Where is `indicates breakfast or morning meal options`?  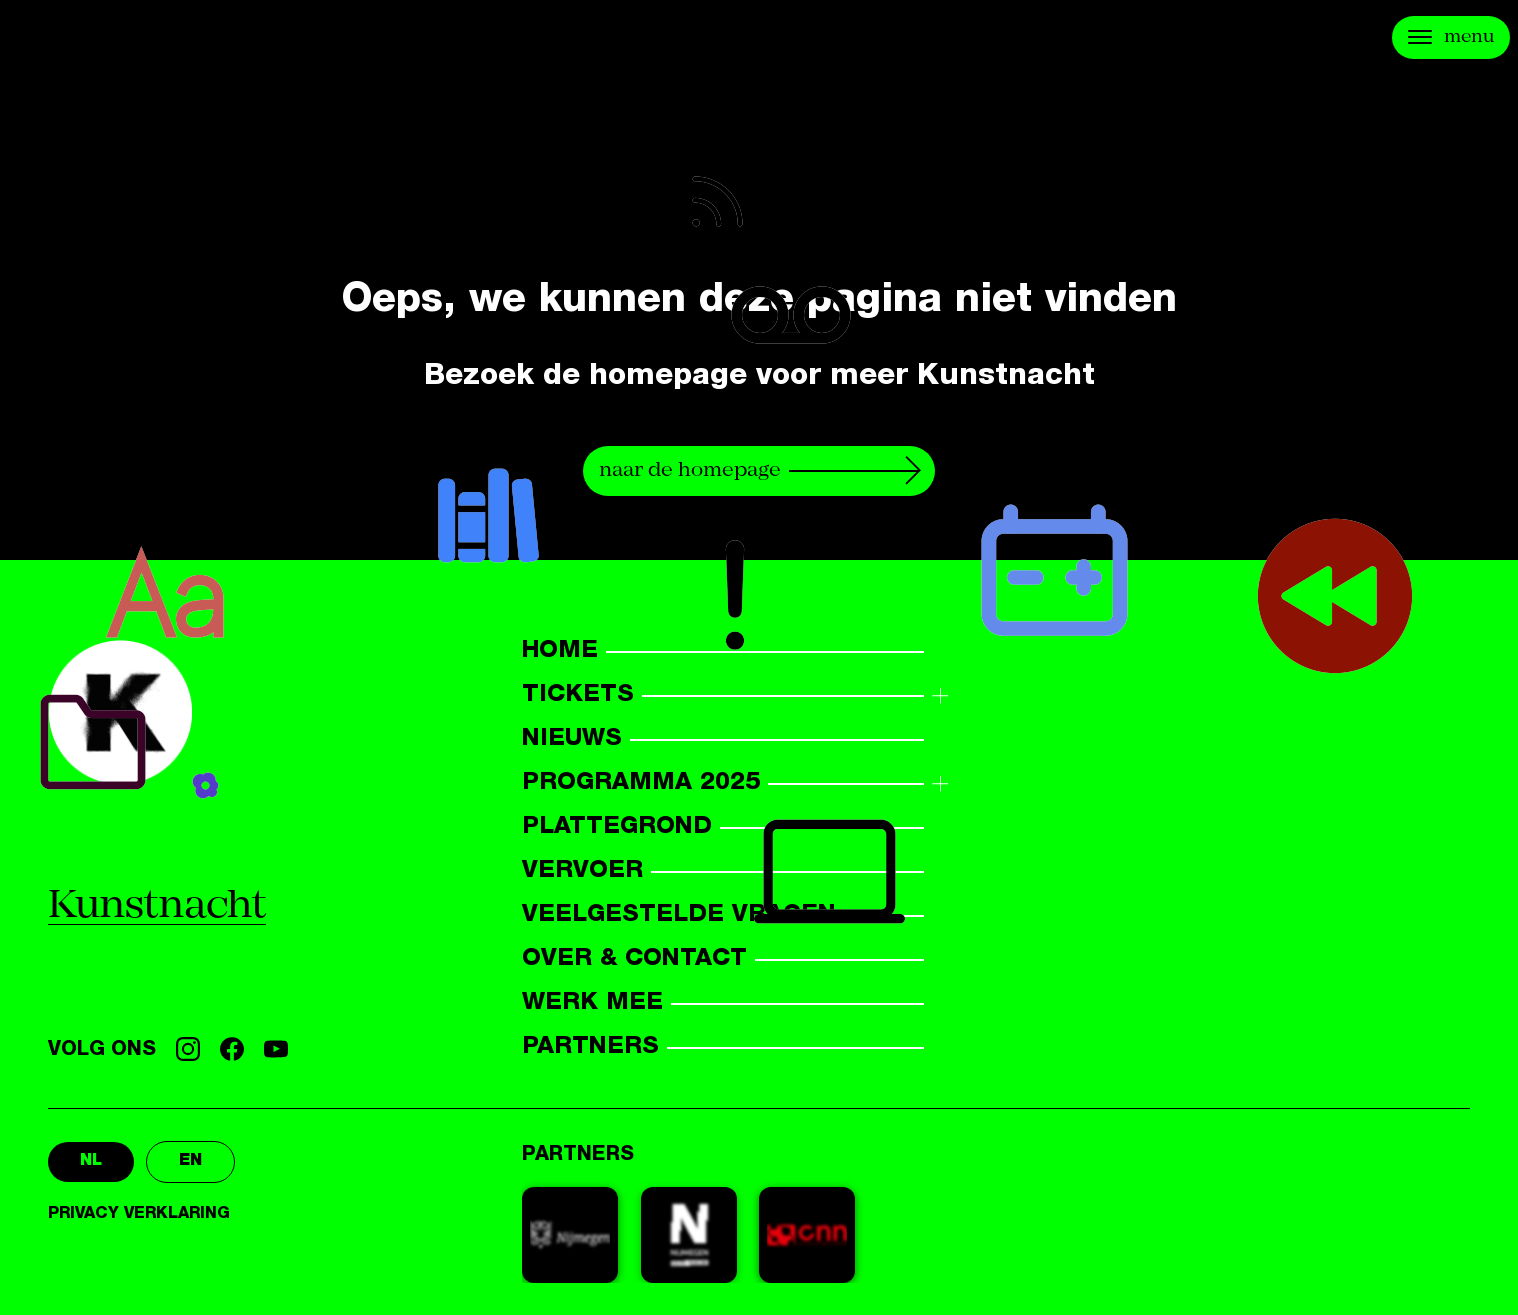 indicates breakfast or morning meal options is located at coordinates (205, 785).